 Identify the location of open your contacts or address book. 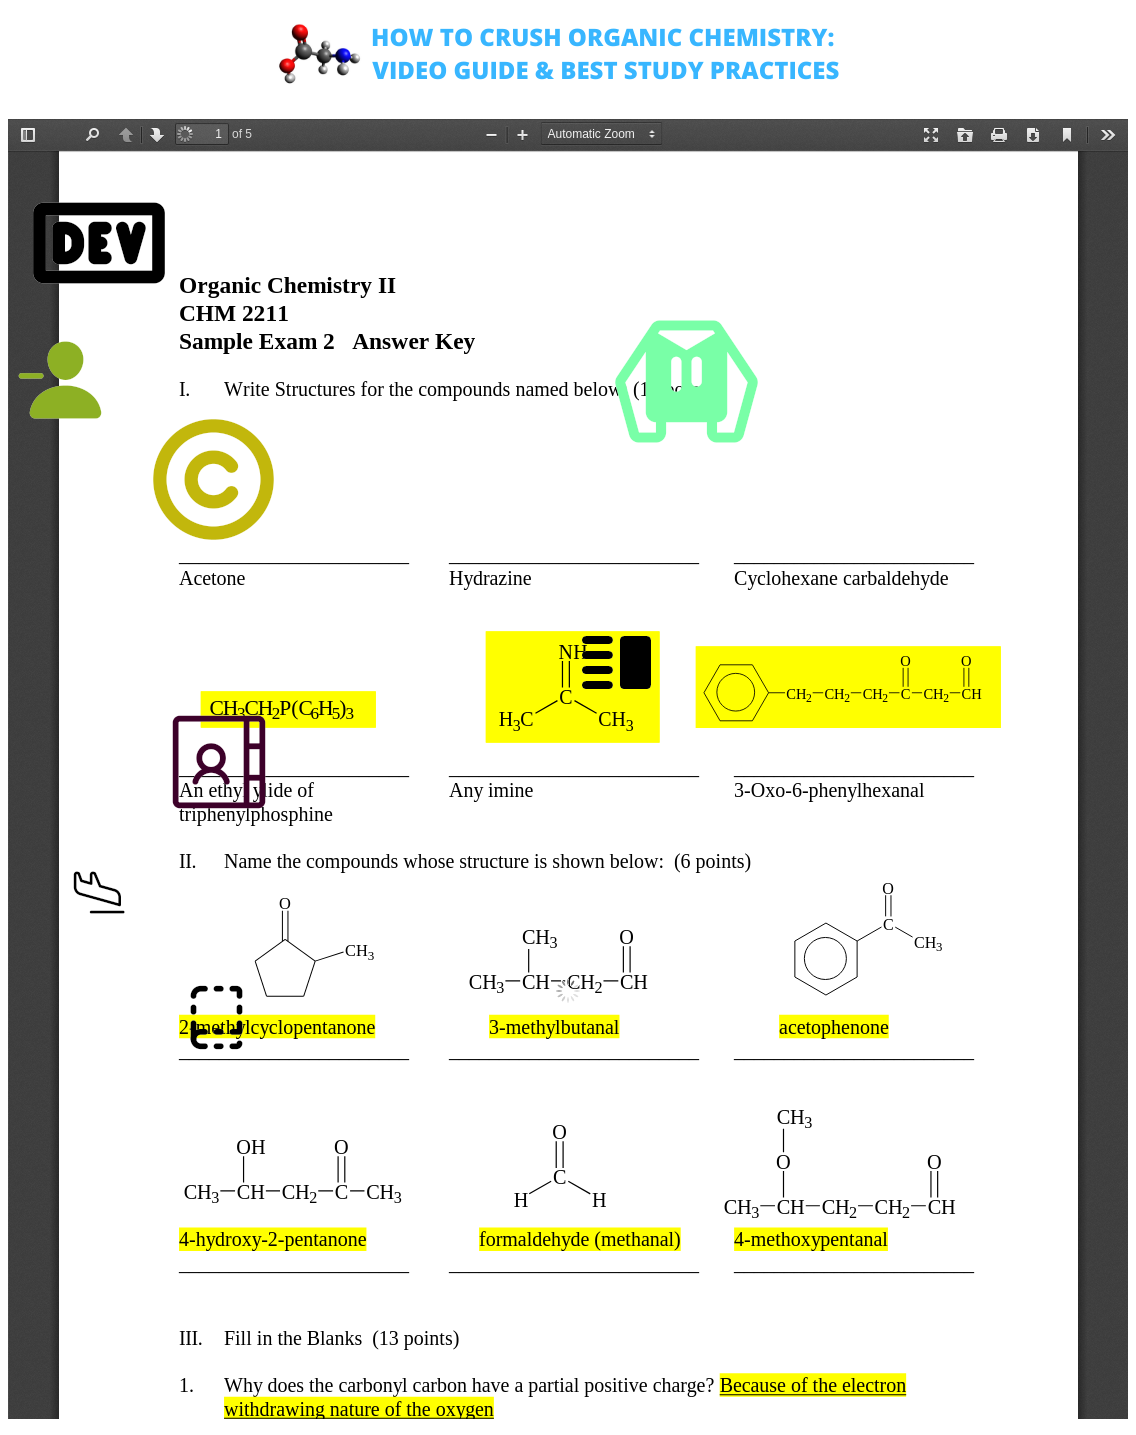
(219, 762).